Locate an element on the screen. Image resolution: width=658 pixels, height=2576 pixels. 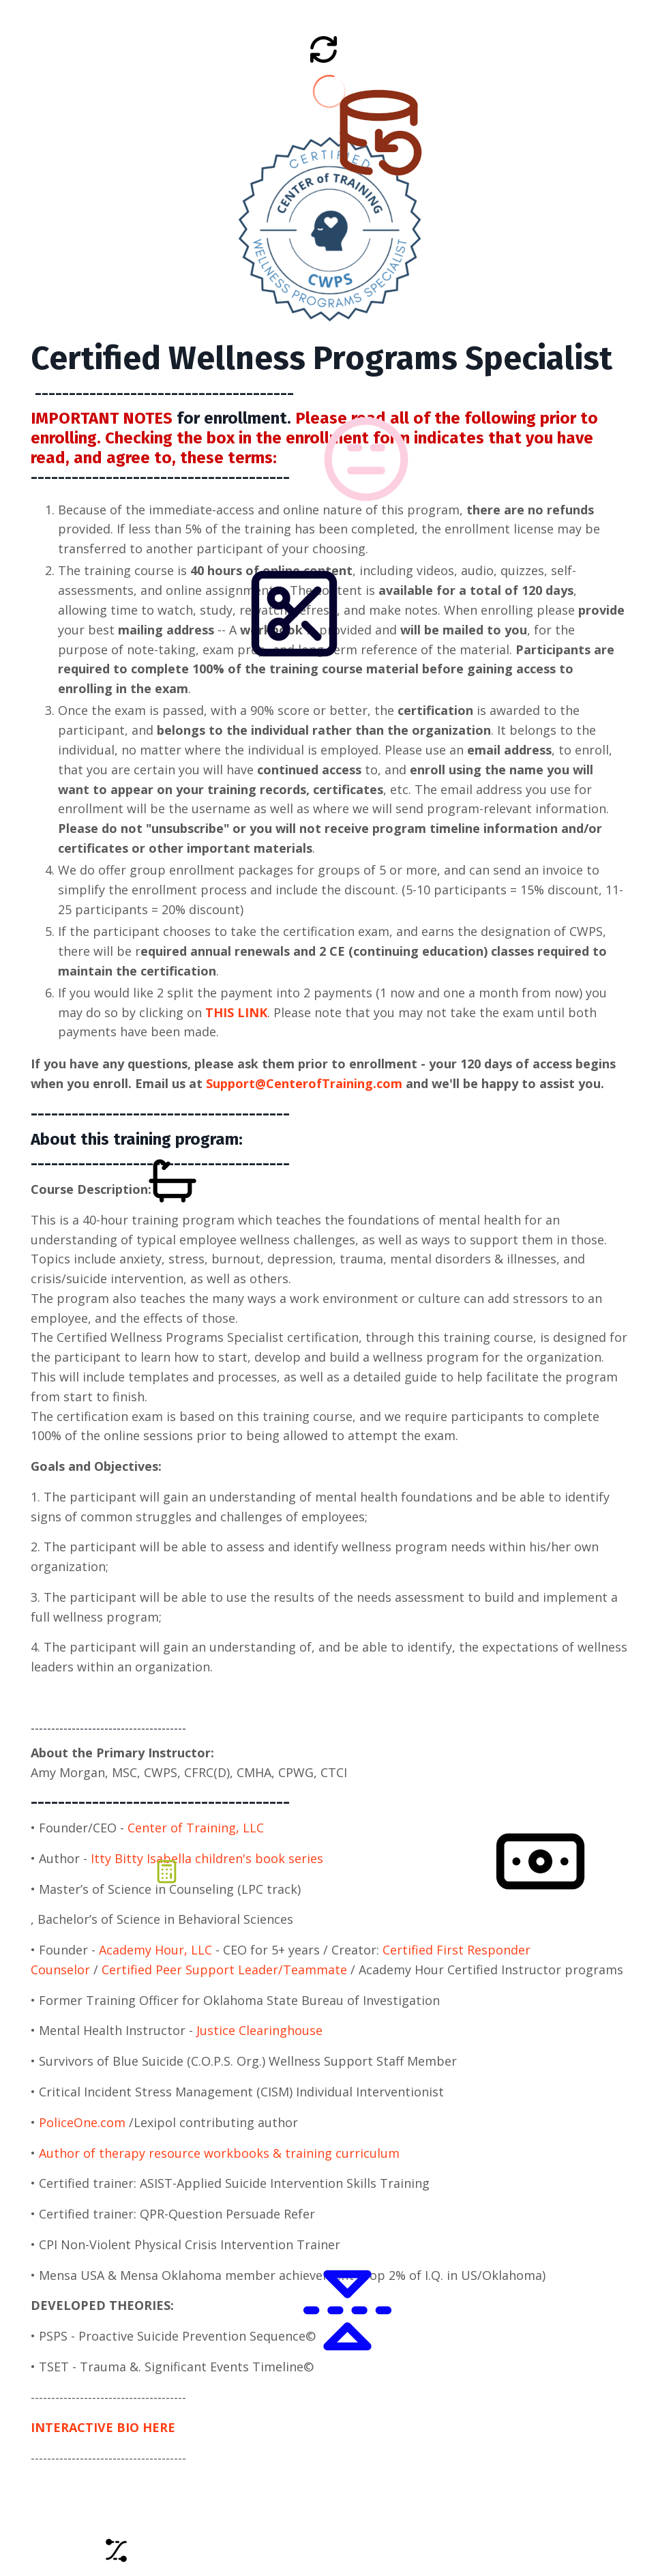
flip image vertically is located at coordinates (347, 2310).